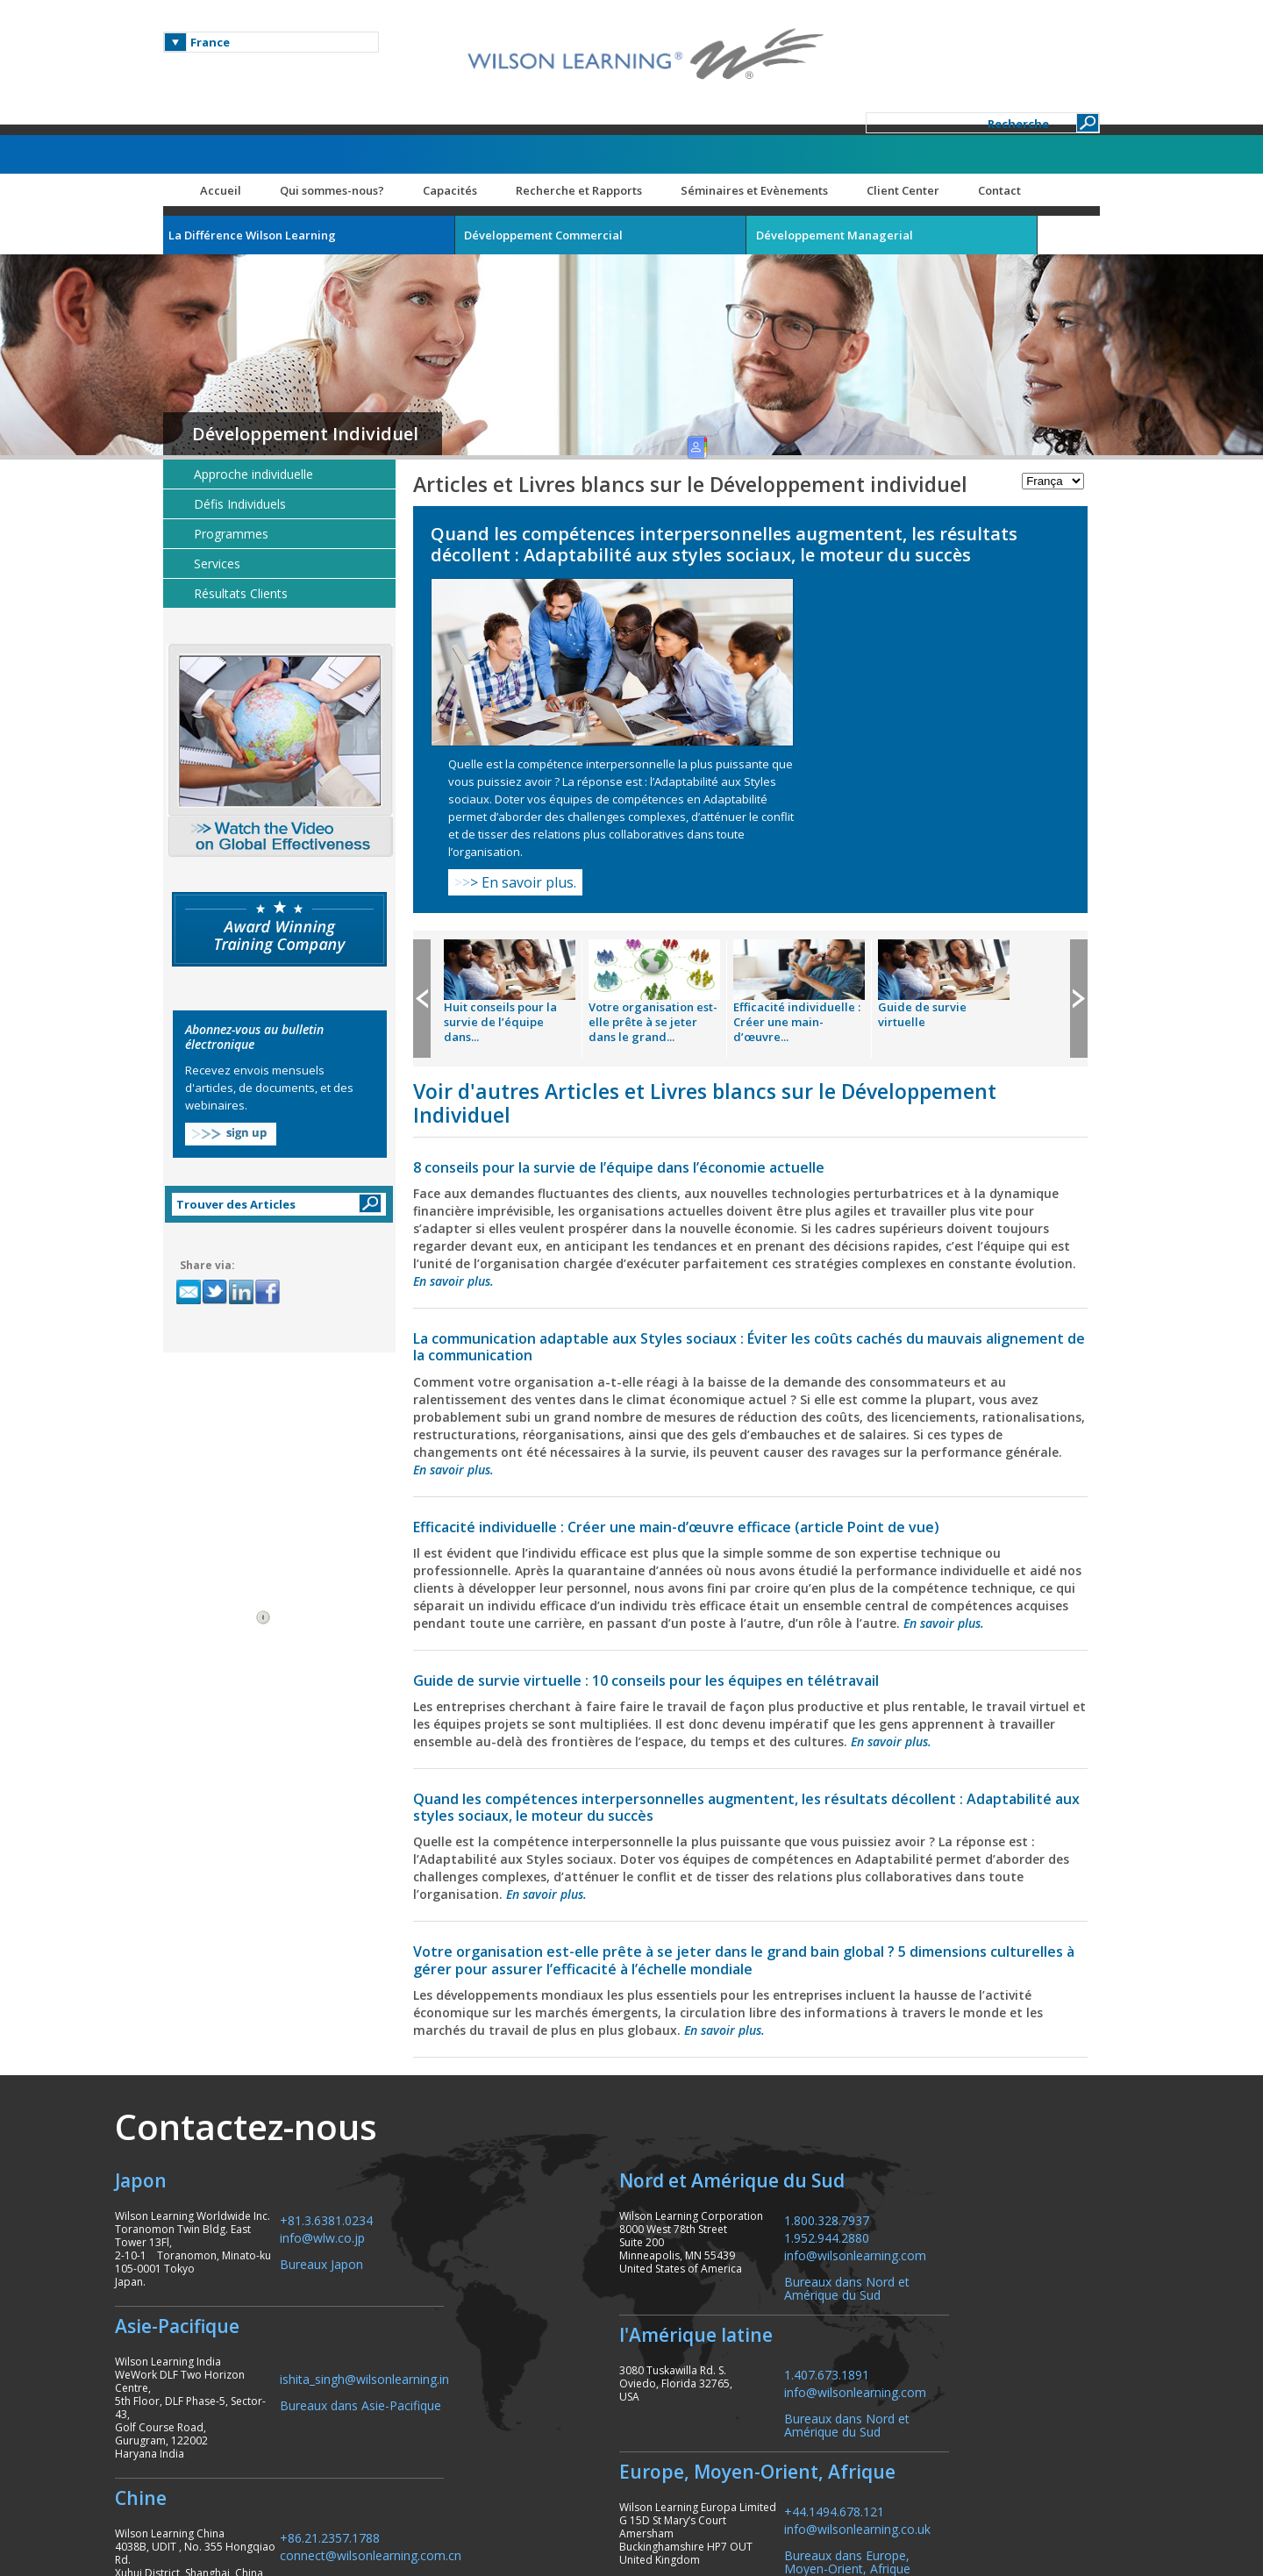  Describe the element at coordinates (697, 447) in the screenshot. I see `open the contacts app` at that location.